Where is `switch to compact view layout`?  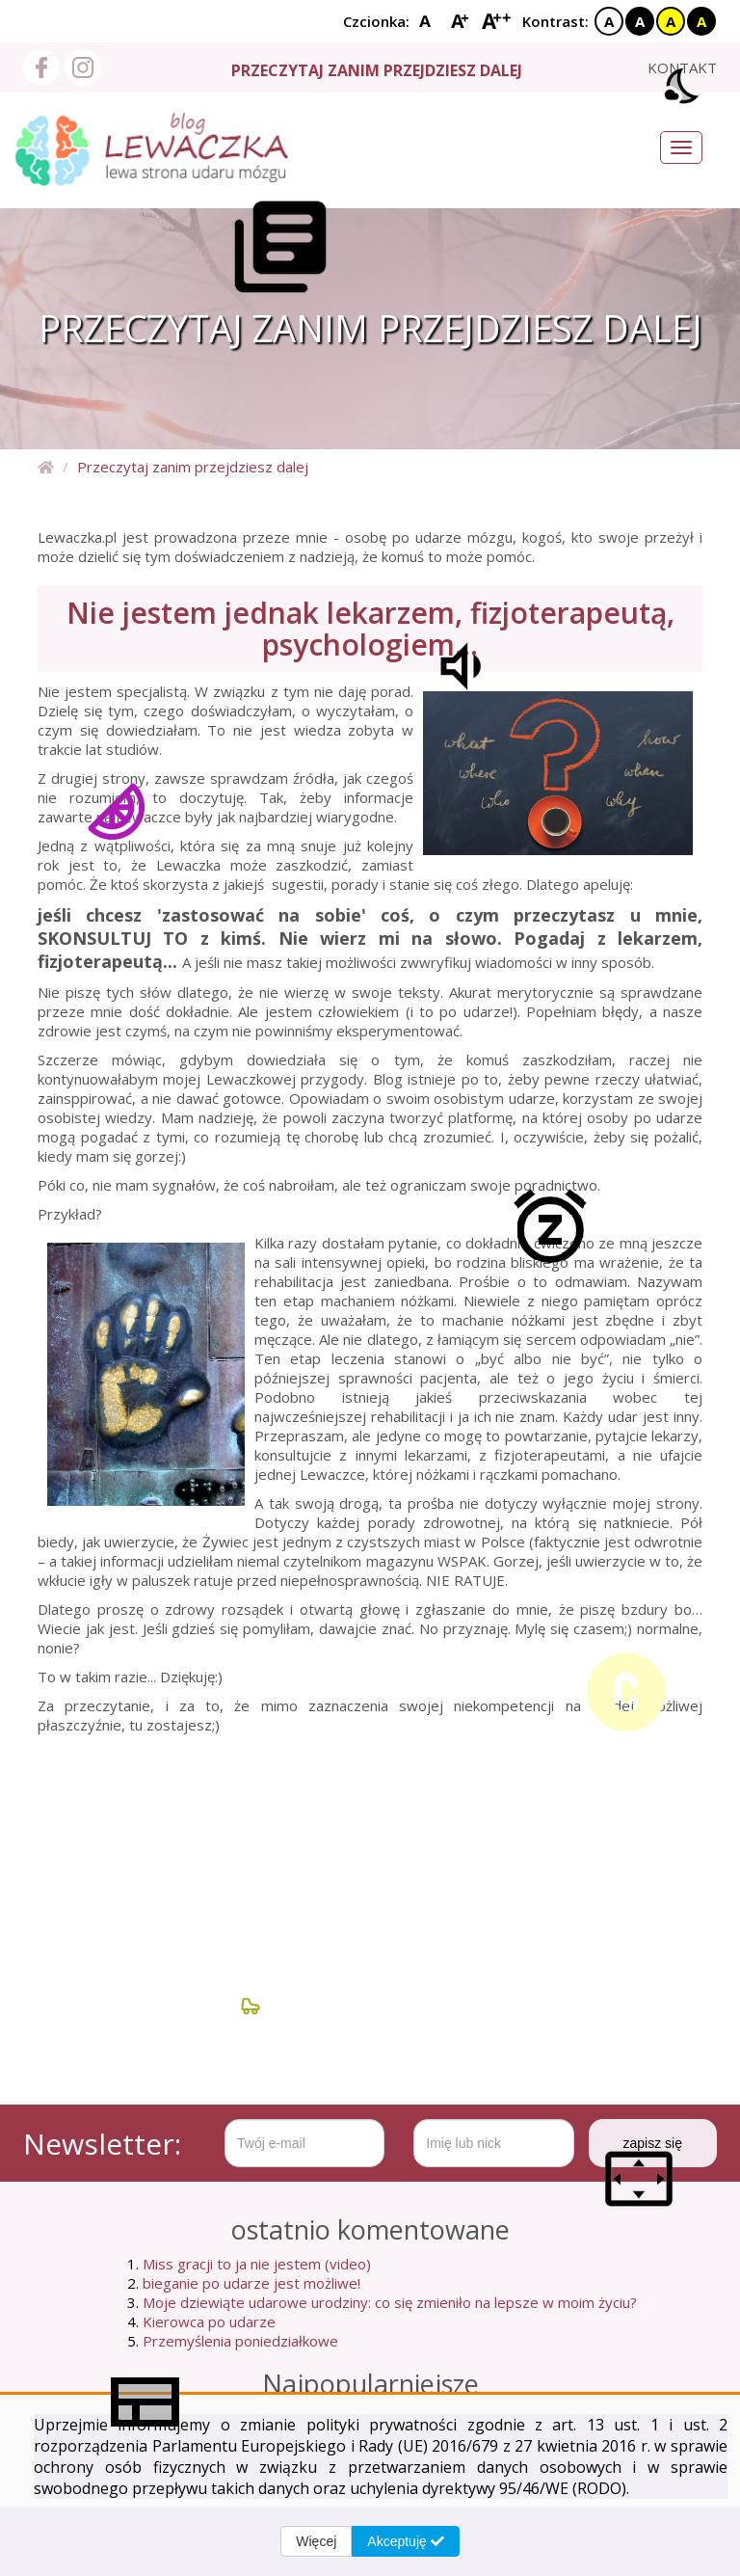
switch to compact view layout is located at coordinates (143, 2402).